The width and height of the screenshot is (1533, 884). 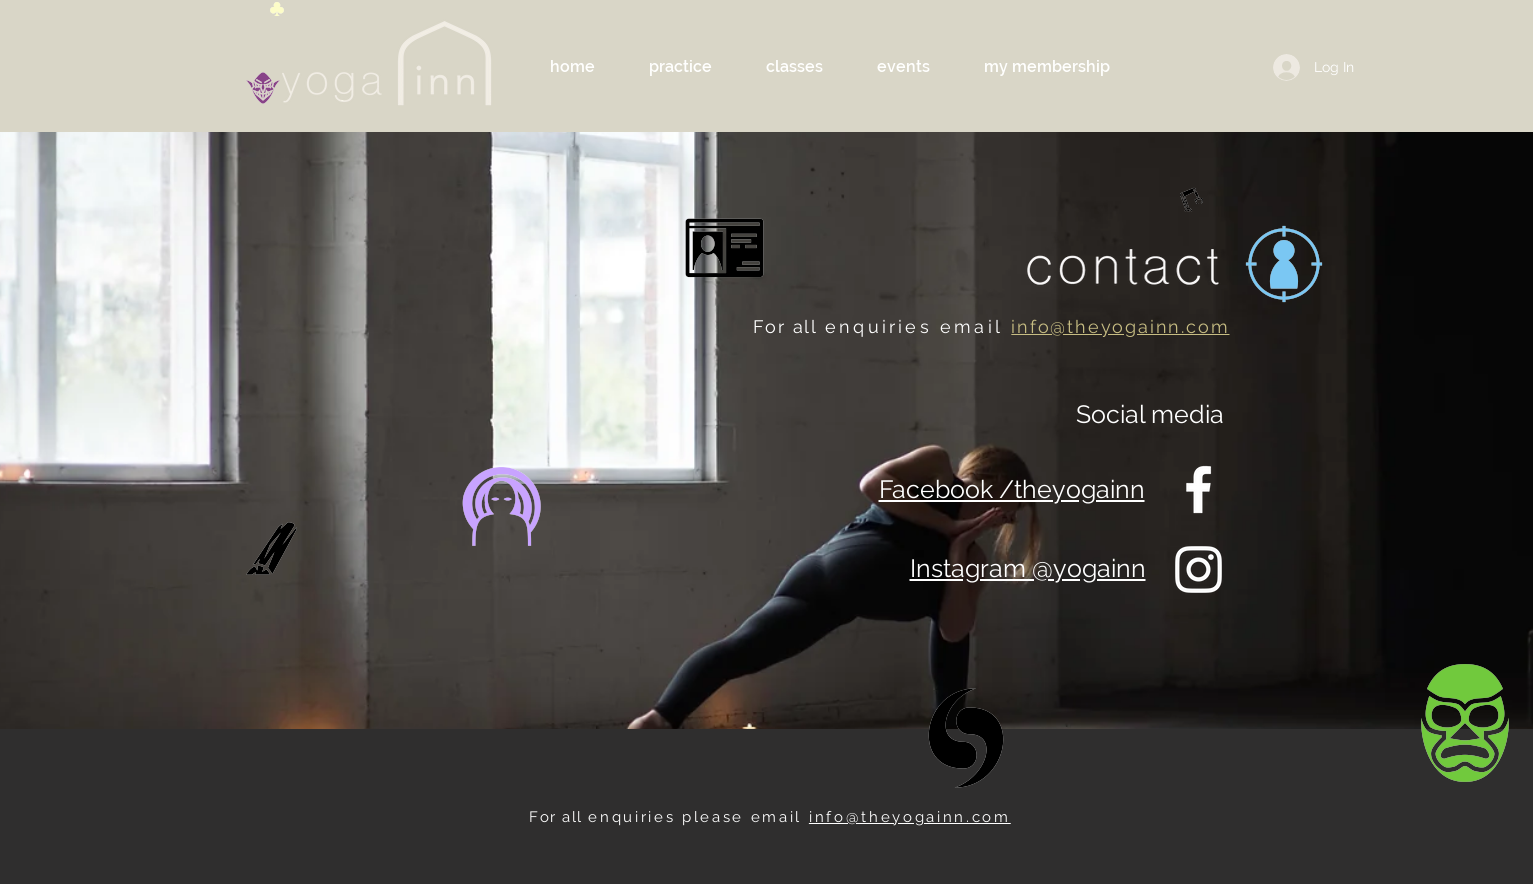 I want to click on indicates a doubled or multiplied effect in gameplay, so click(x=966, y=738).